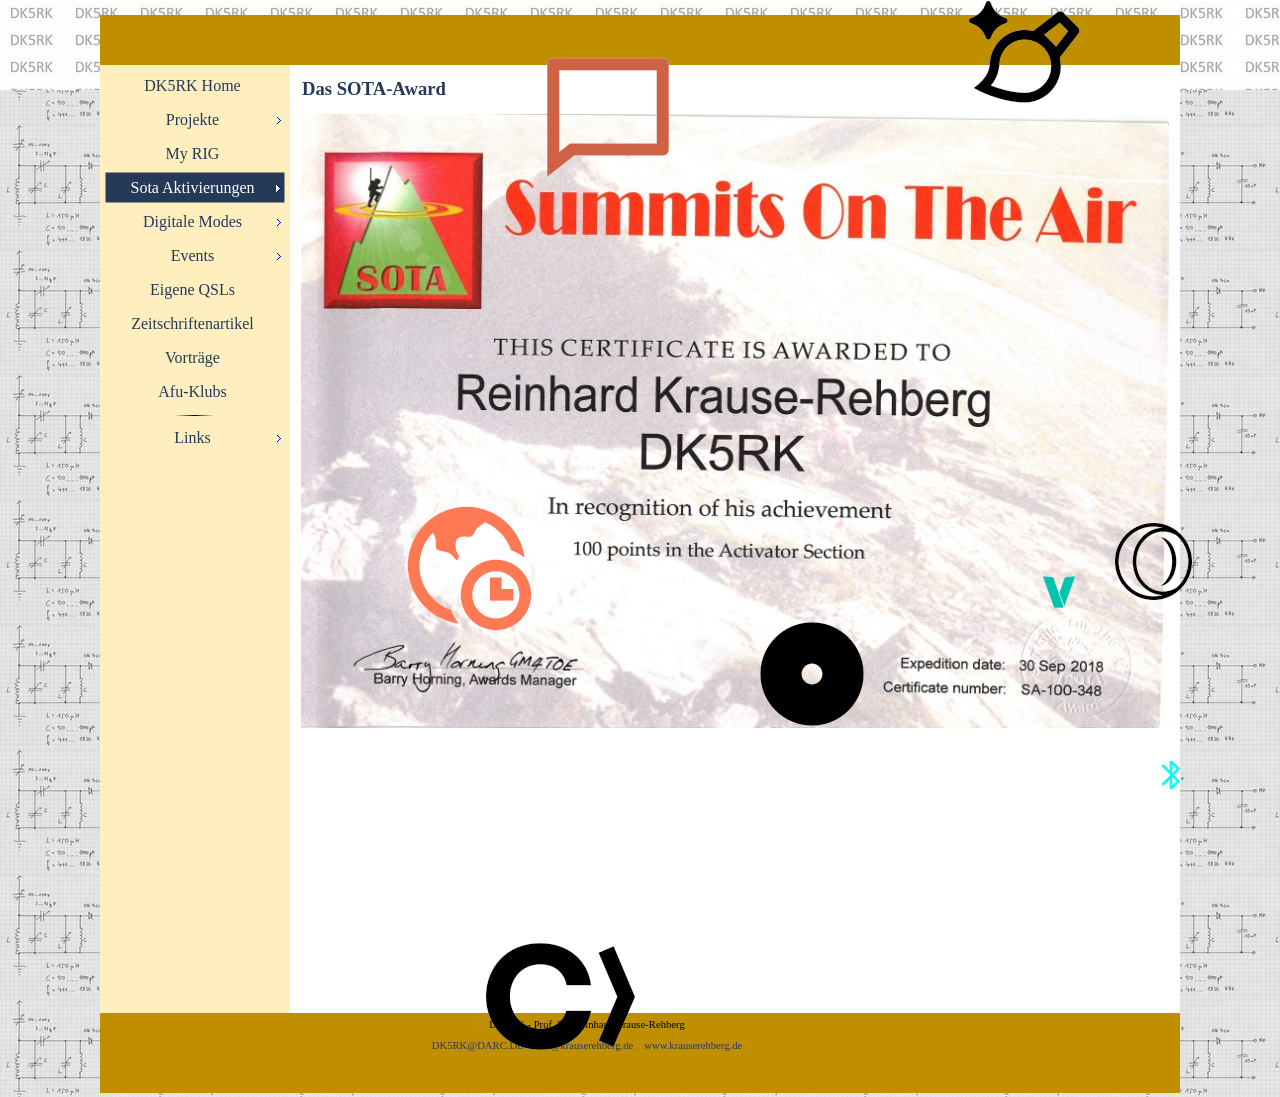 The image size is (1280, 1097). Describe the element at coordinates (1171, 775) in the screenshot. I see `toggle bluetooth connectivity on or off` at that location.